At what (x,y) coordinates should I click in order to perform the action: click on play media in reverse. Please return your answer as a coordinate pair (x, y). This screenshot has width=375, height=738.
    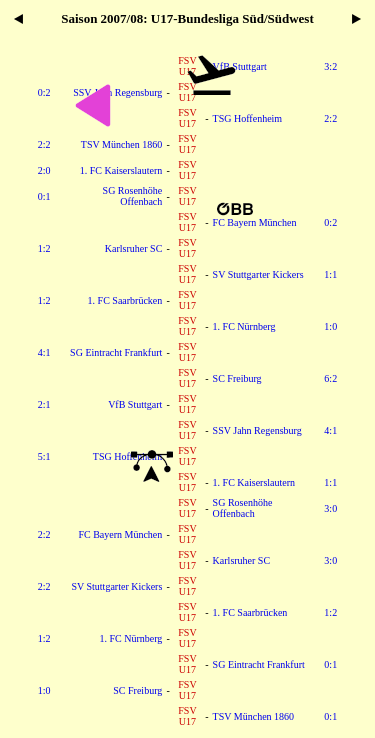
    Looking at the image, I should click on (96, 105).